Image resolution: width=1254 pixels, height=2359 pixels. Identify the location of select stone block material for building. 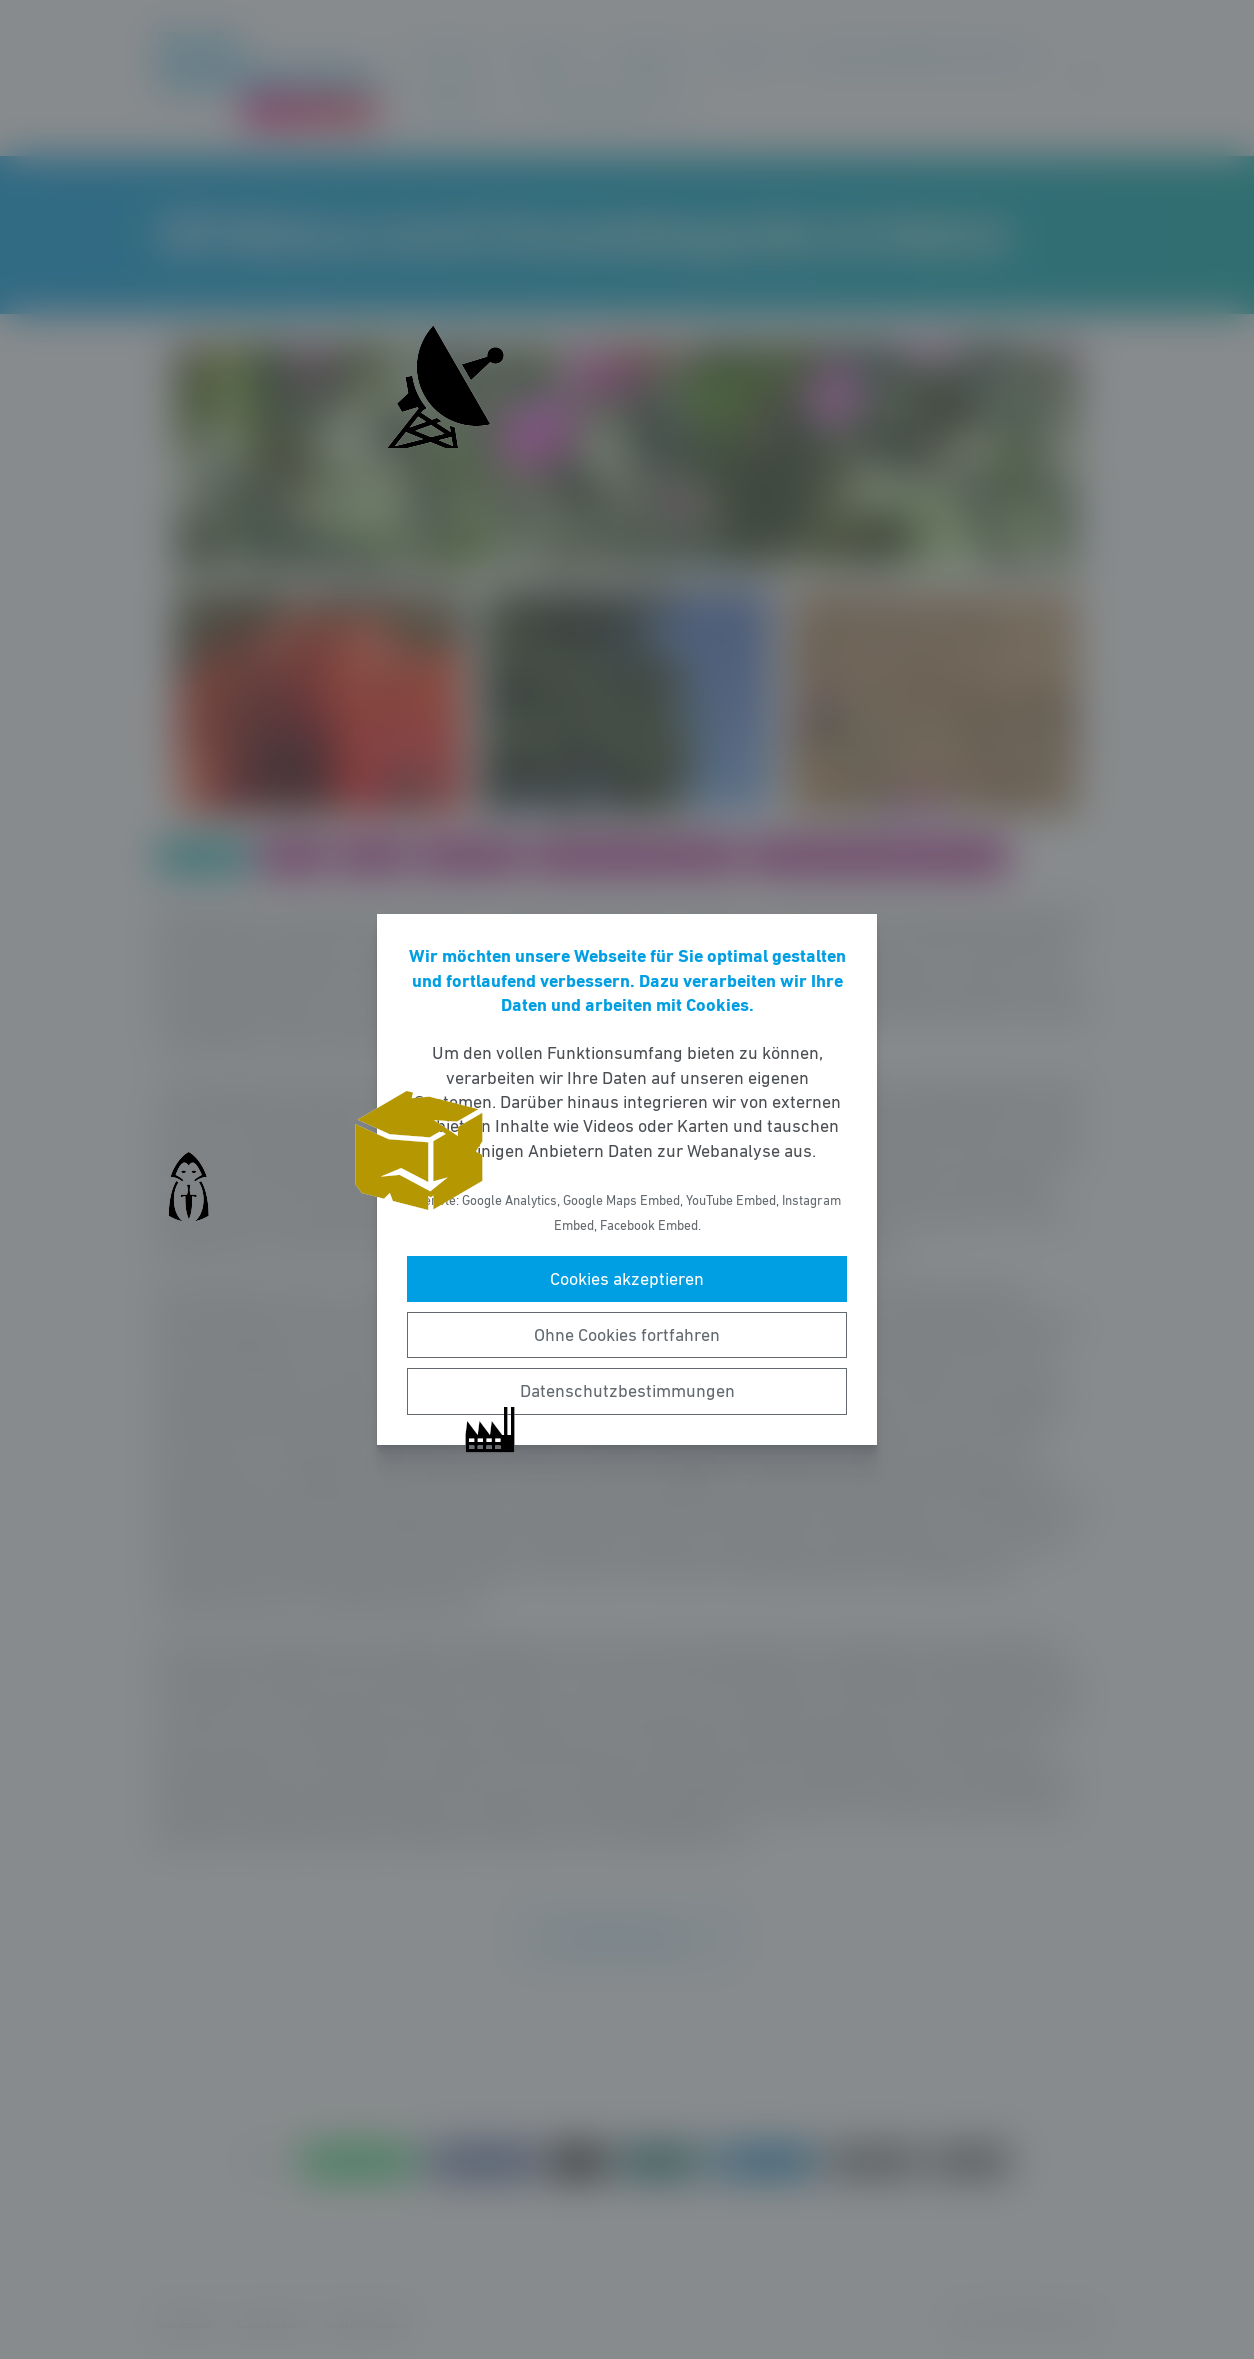
(419, 1148).